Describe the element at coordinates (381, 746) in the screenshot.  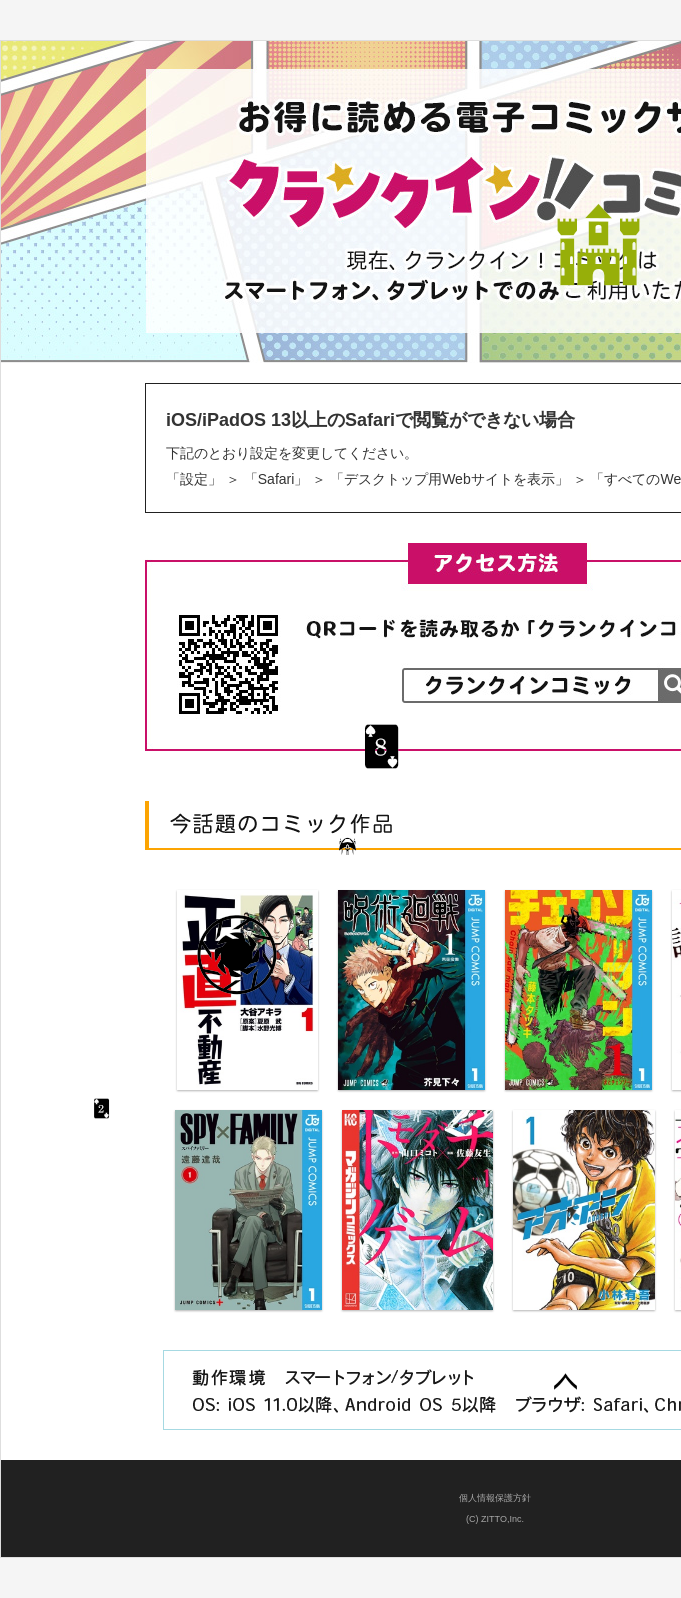
I see `select the 8 of spades card` at that location.